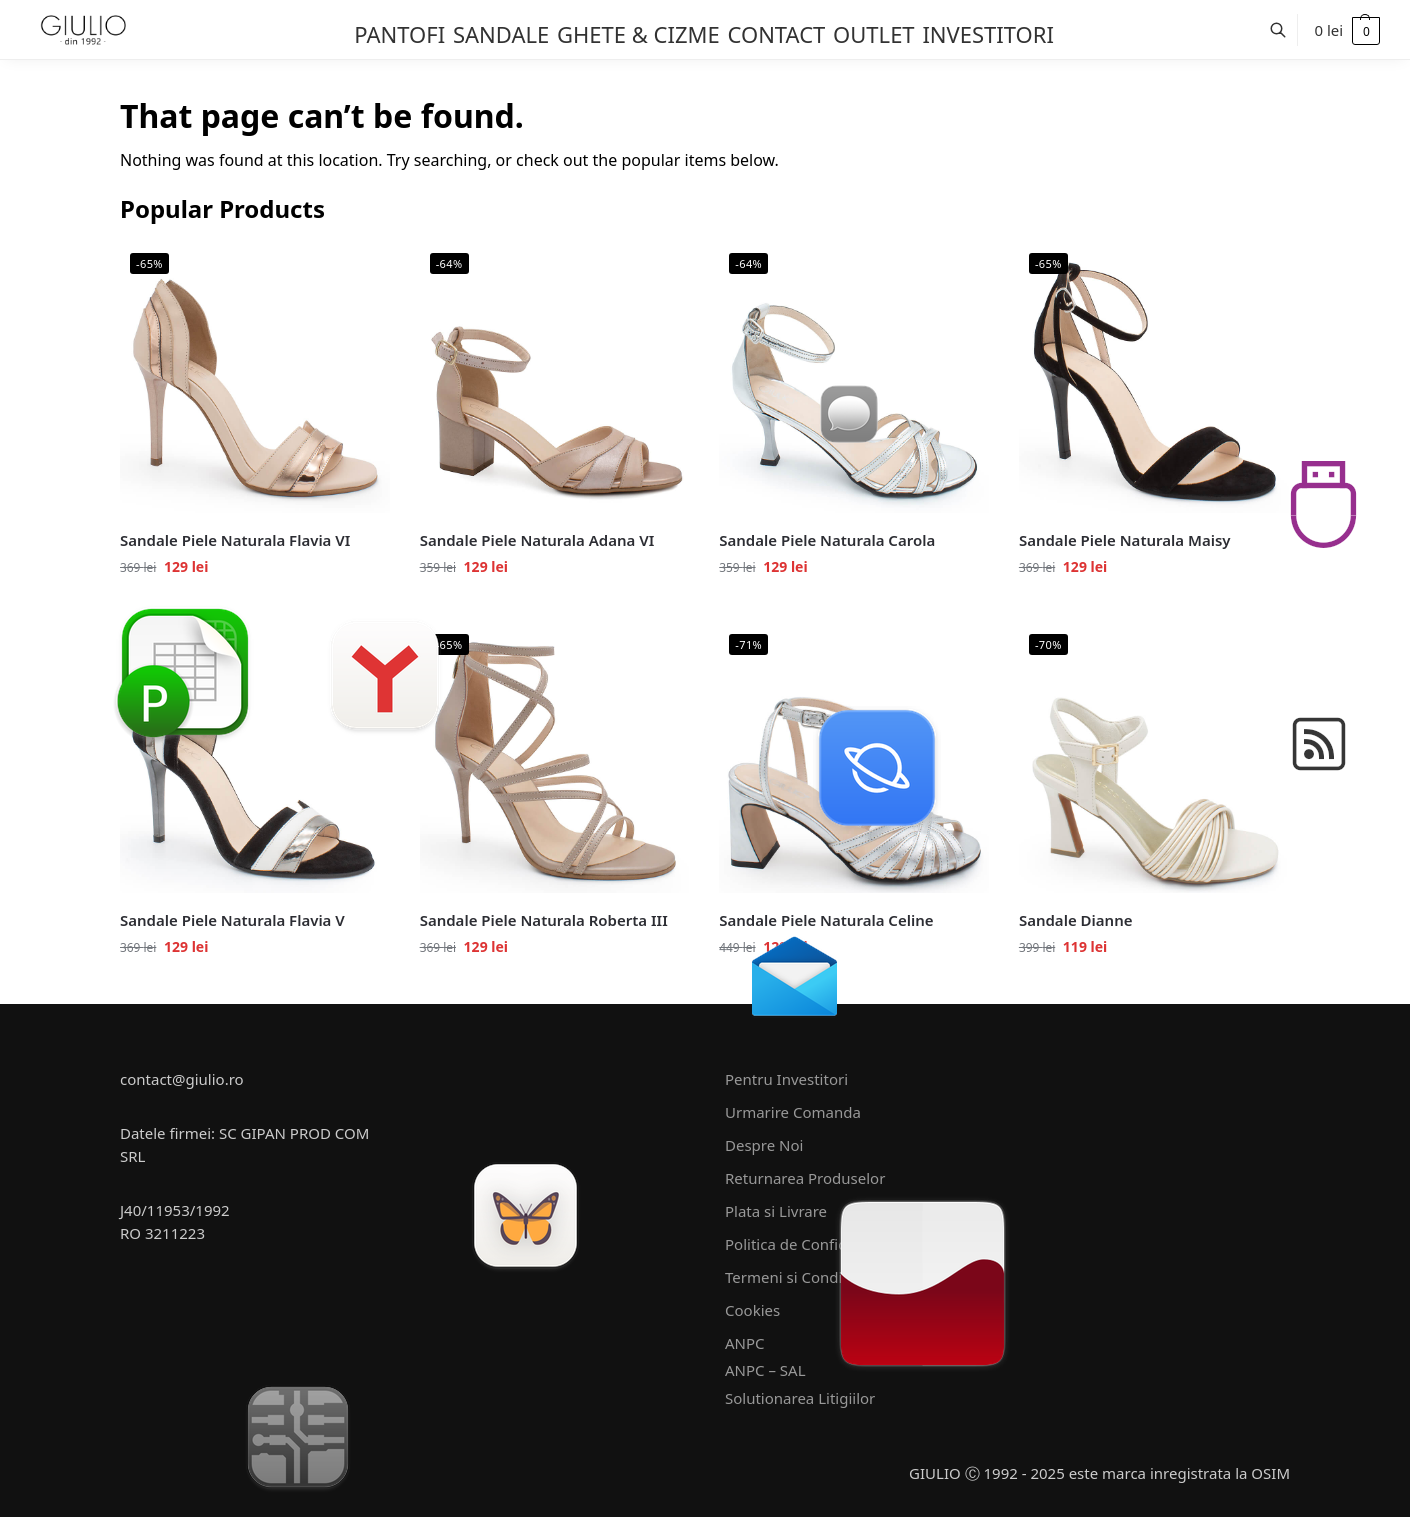 The image size is (1425, 1517). I want to click on open freemind mind-mapping application, so click(525, 1215).